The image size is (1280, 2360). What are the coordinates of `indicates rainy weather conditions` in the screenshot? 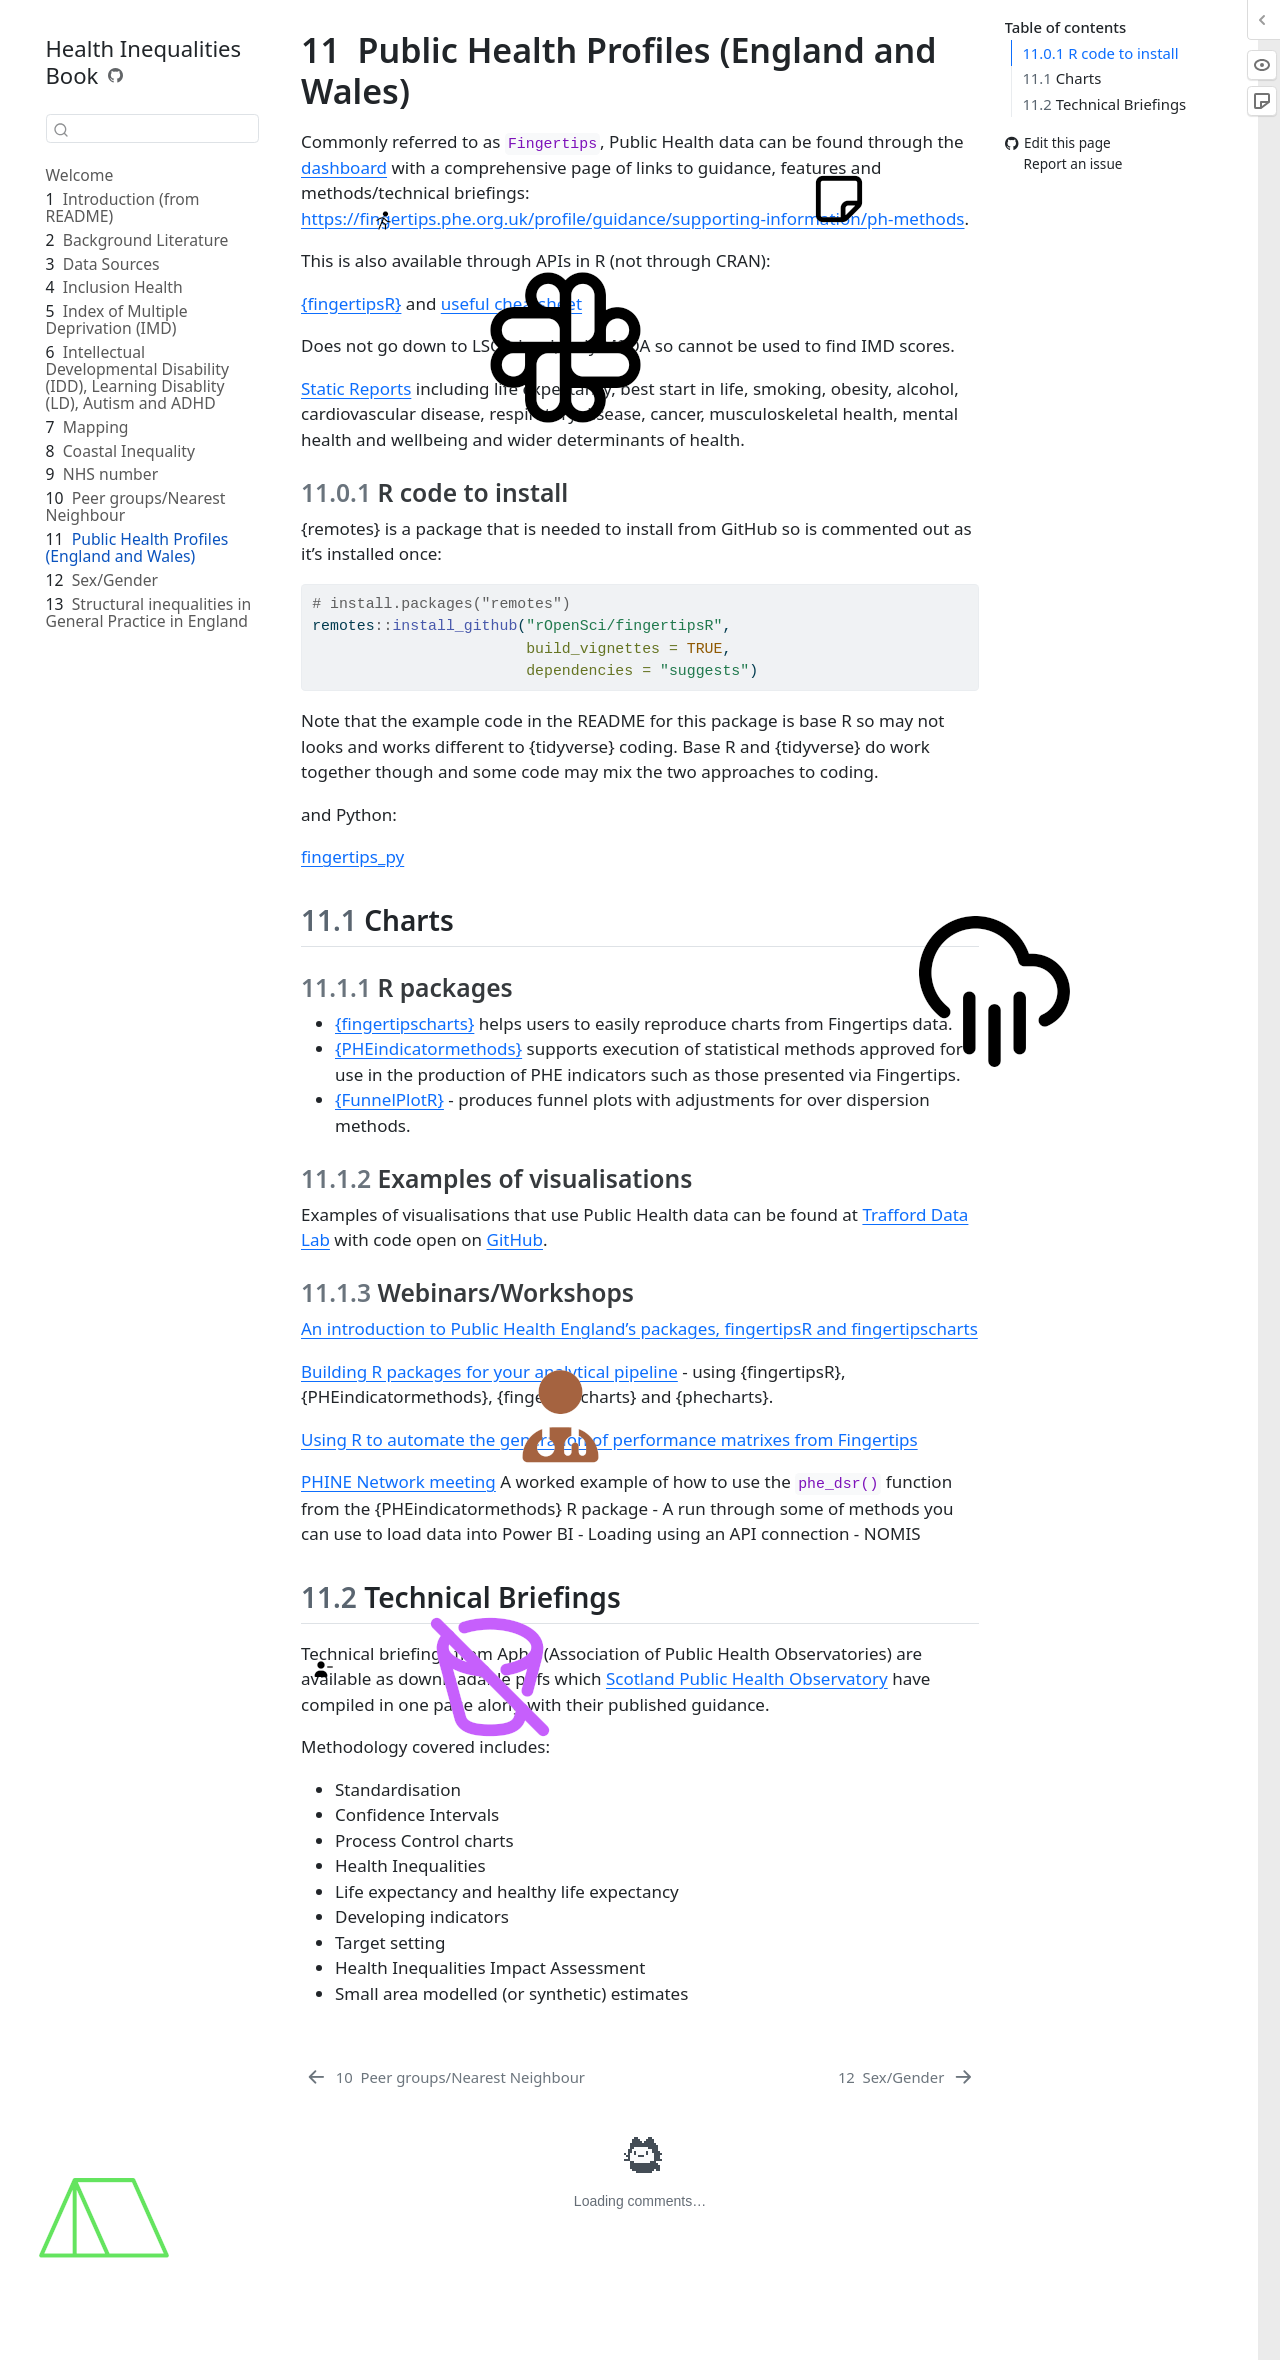 It's located at (994, 991).